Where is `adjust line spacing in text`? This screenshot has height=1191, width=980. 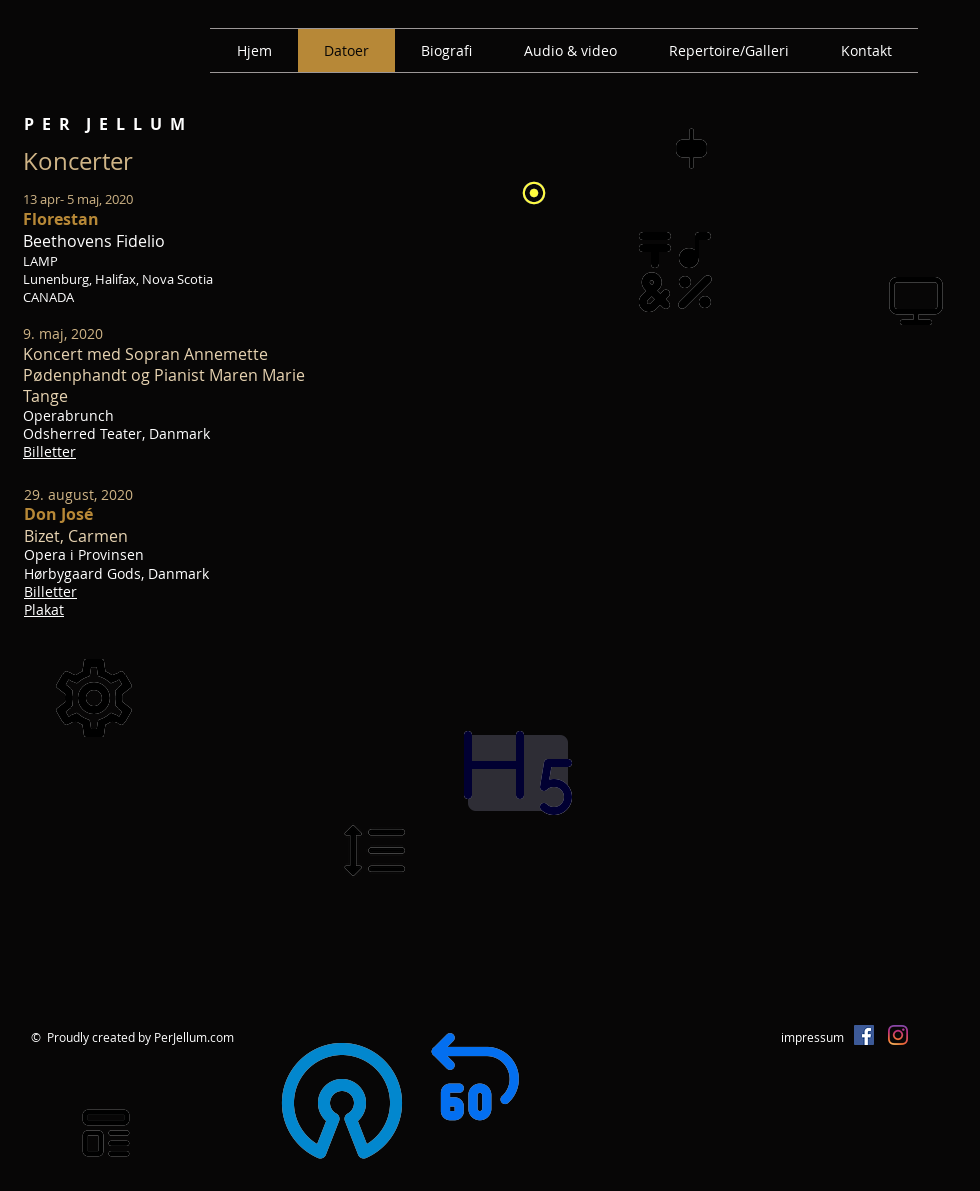 adjust line spacing in text is located at coordinates (374, 850).